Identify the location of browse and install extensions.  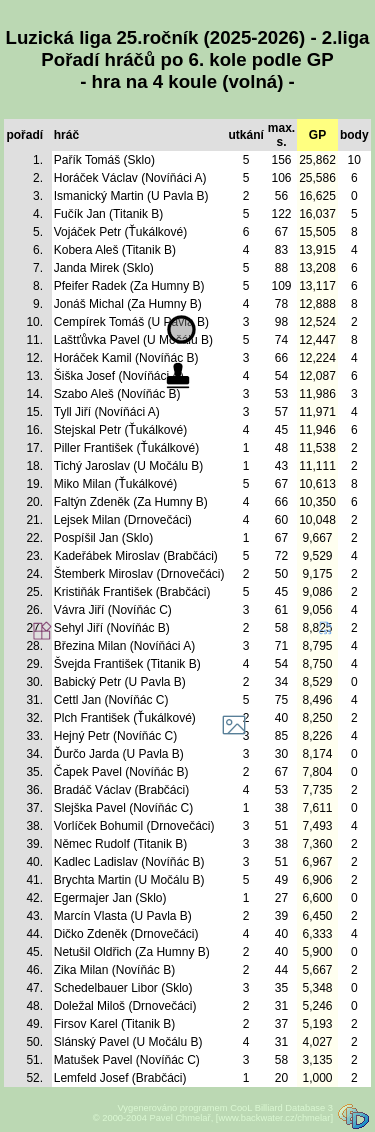
(42, 630).